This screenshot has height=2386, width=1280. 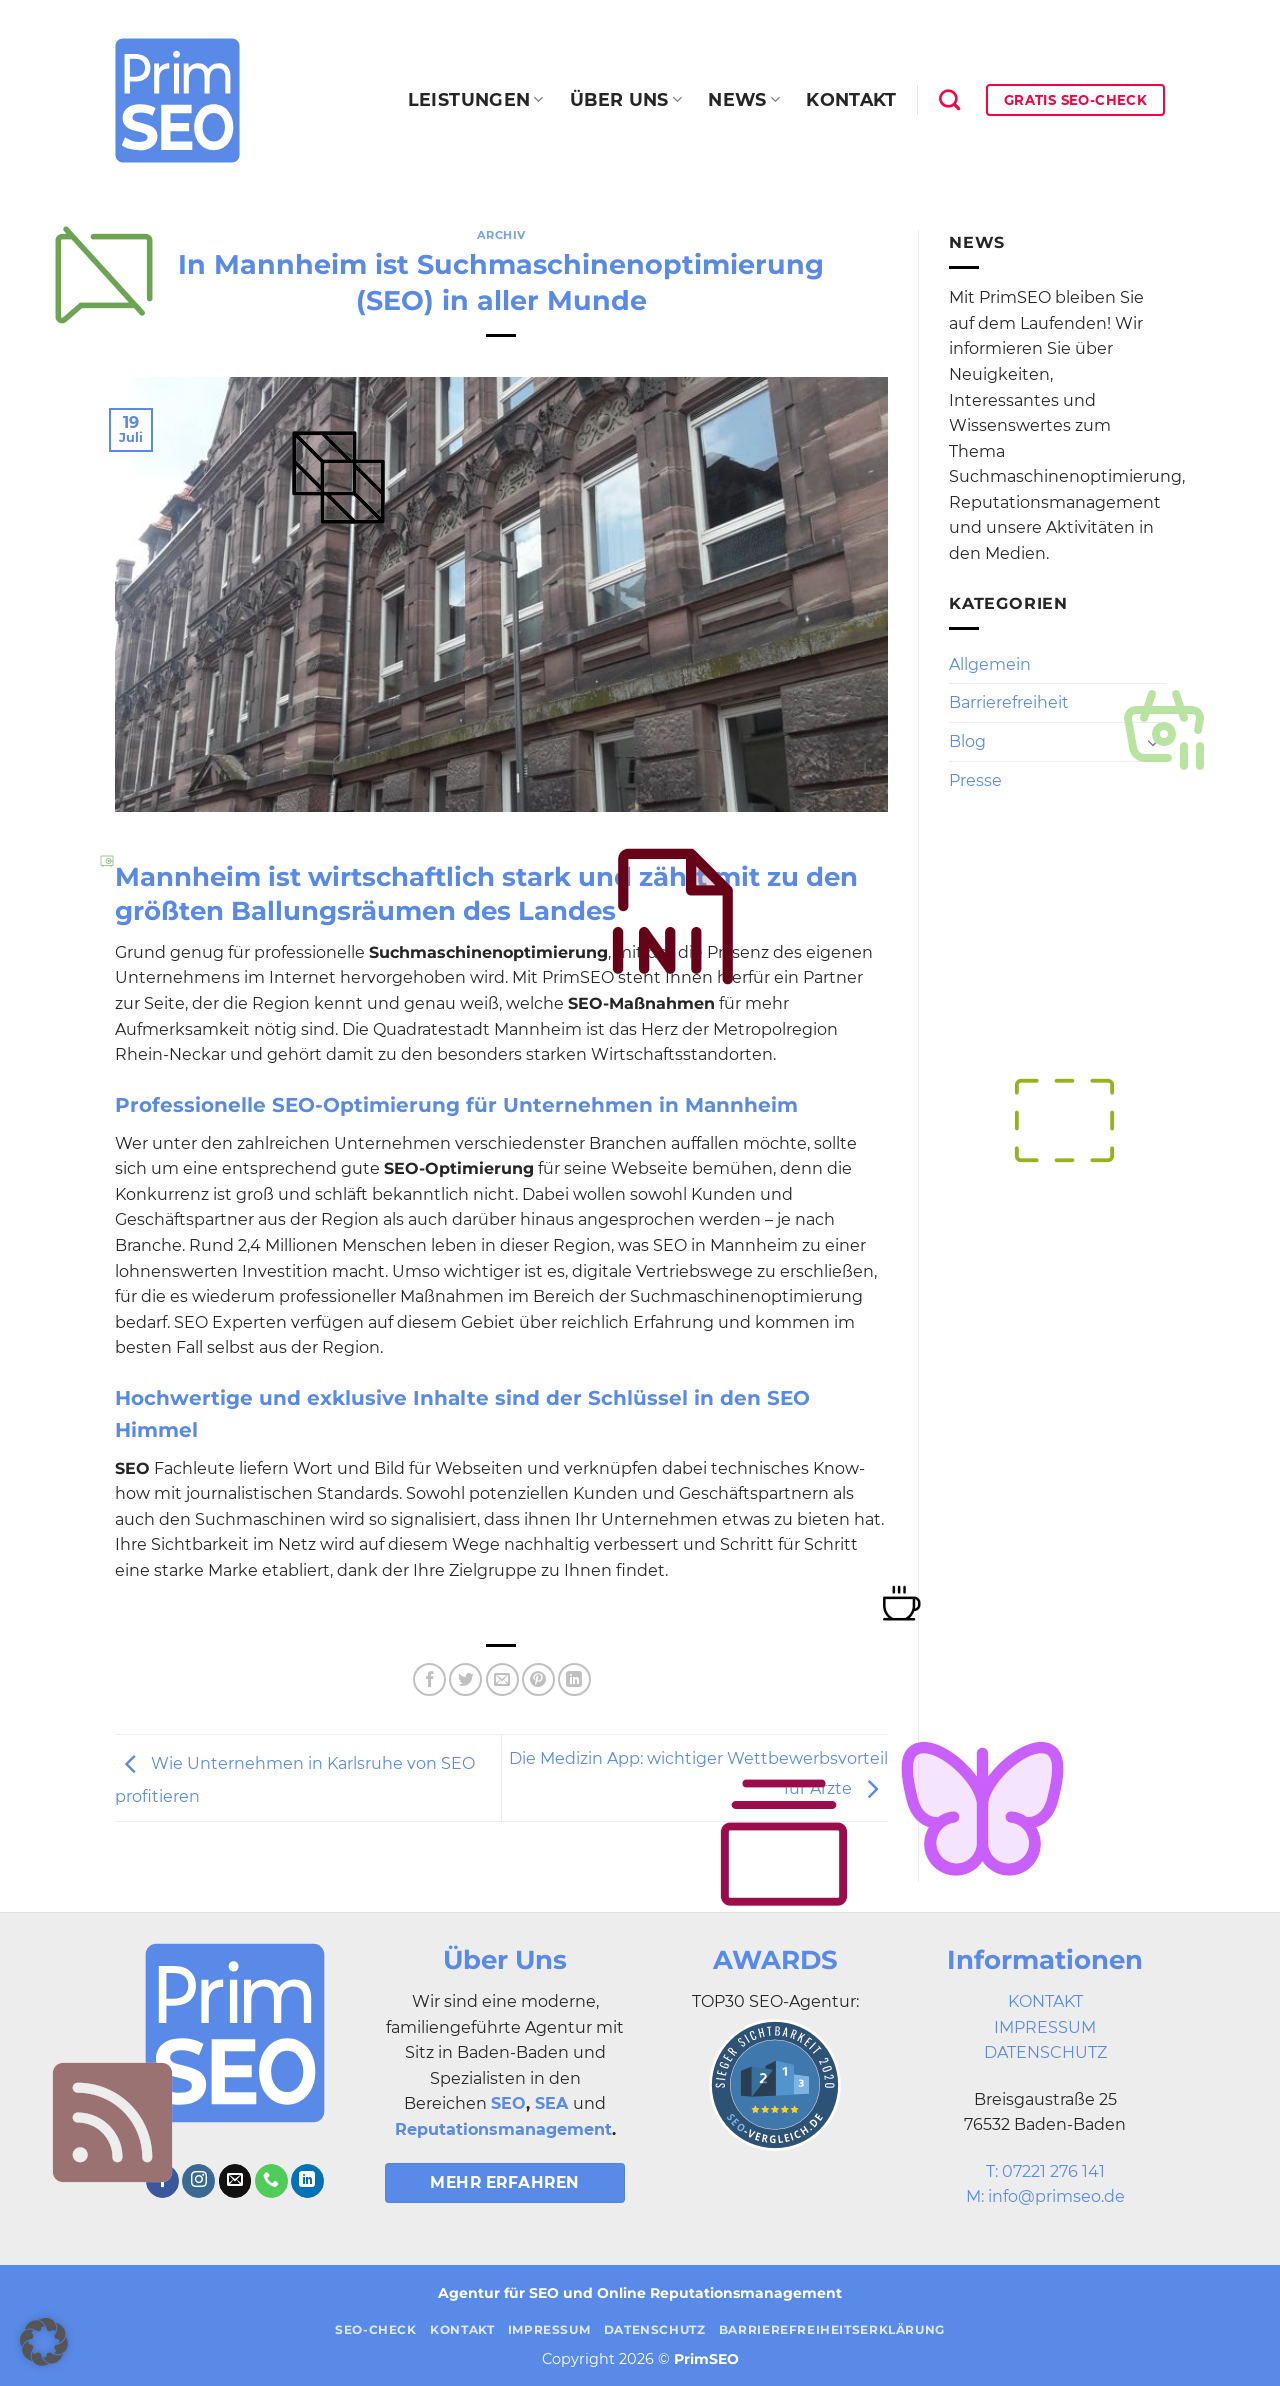 What do you see at coordinates (112, 2122) in the screenshot?
I see `subscribe to RSS feed` at bounding box center [112, 2122].